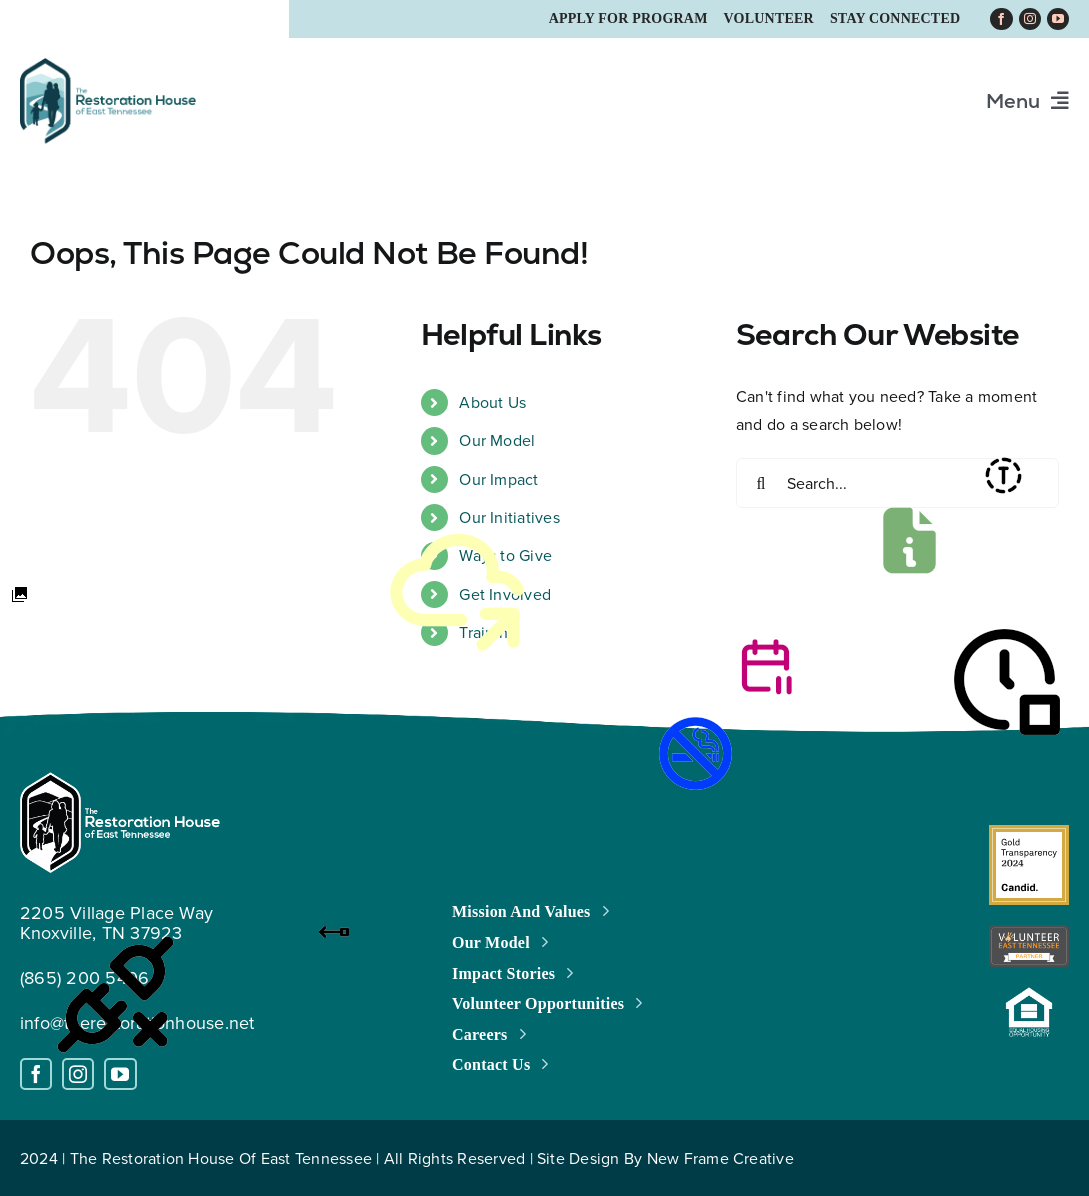 The height and width of the screenshot is (1196, 1089). What do you see at coordinates (695, 753) in the screenshot?
I see `indicates a no smoking zone or policy` at bounding box center [695, 753].